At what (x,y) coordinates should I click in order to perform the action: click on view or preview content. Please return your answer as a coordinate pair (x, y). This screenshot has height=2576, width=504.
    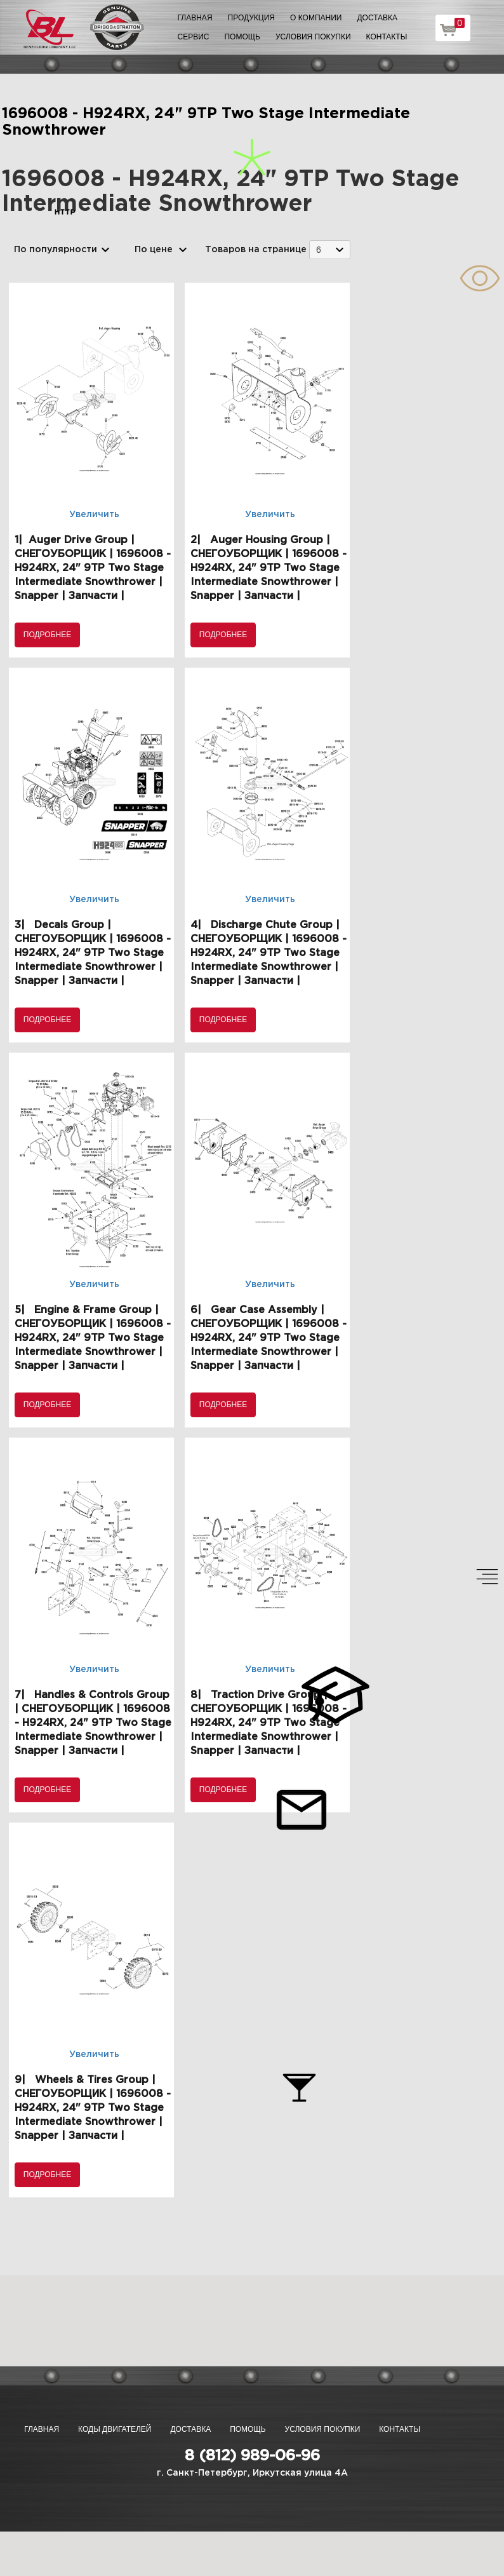
    Looking at the image, I should click on (480, 278).